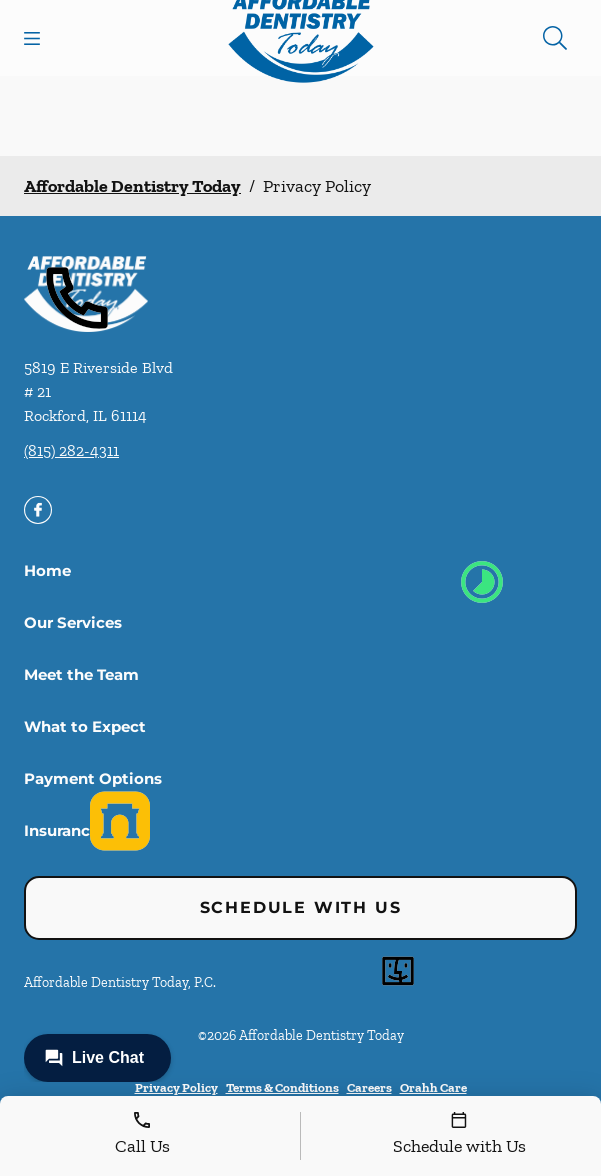 The width and height of the screenshot is (601, 1176). Describe the element at coordinates (120, 821) in the screenshot. I see `open the Farcaster app` at that location.